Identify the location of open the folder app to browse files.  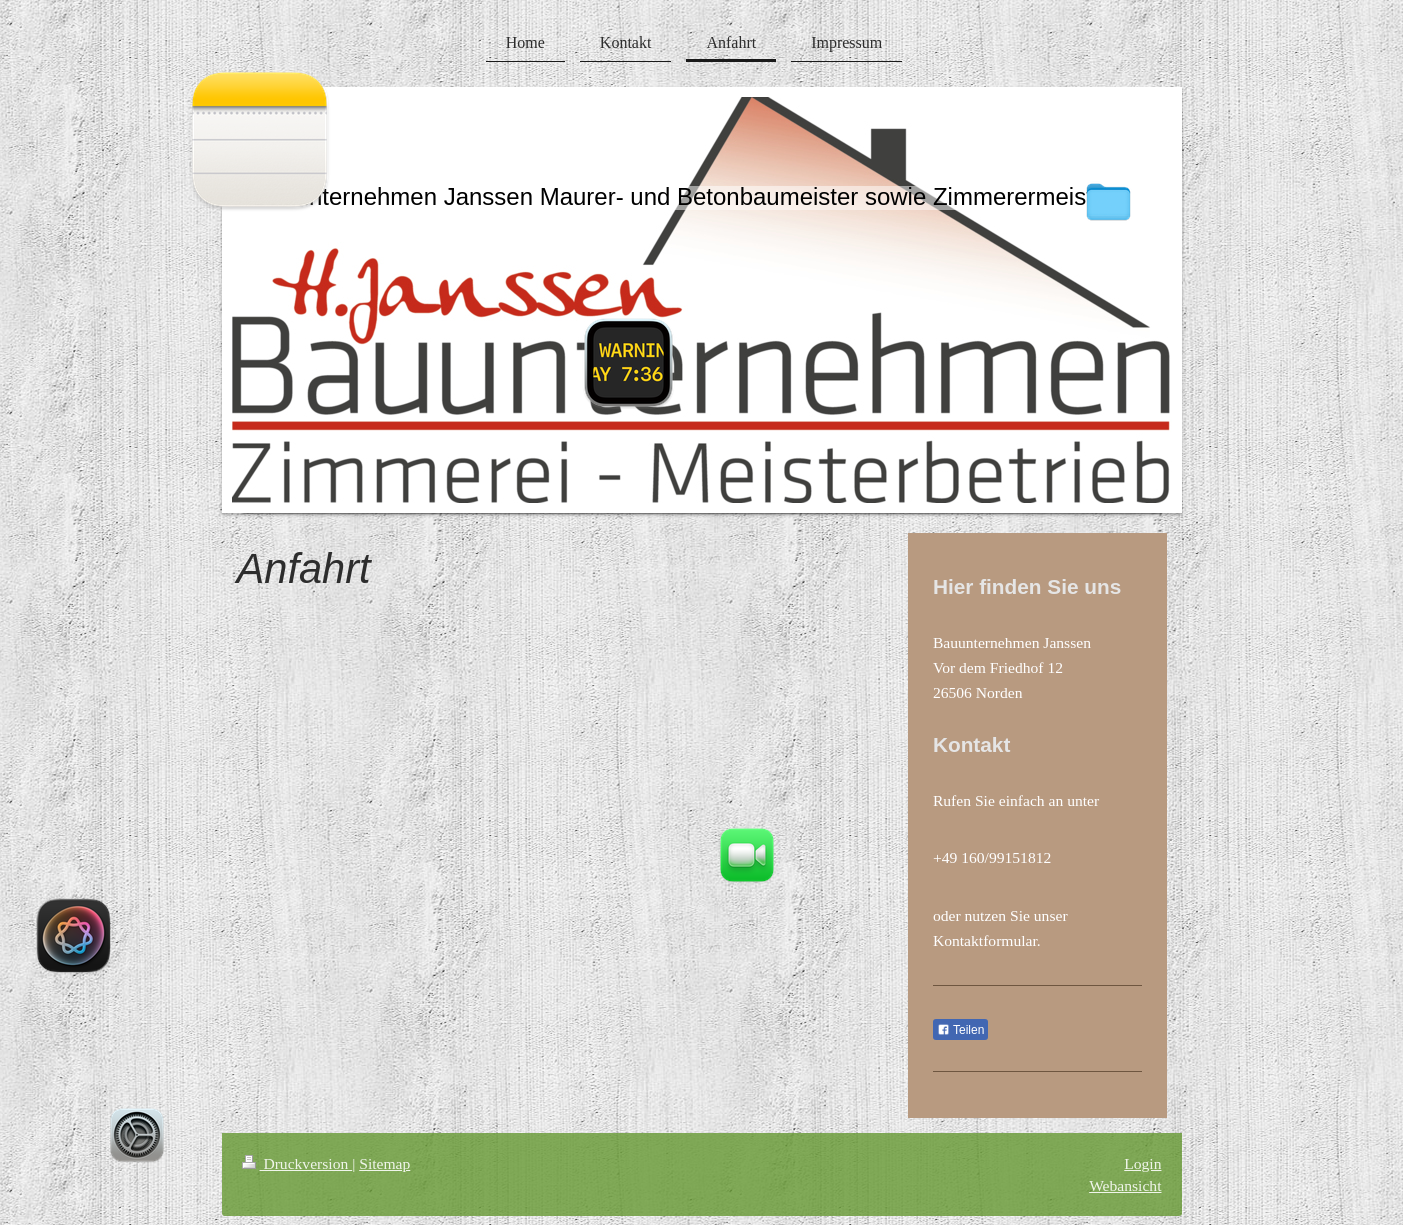
(1108, 201).